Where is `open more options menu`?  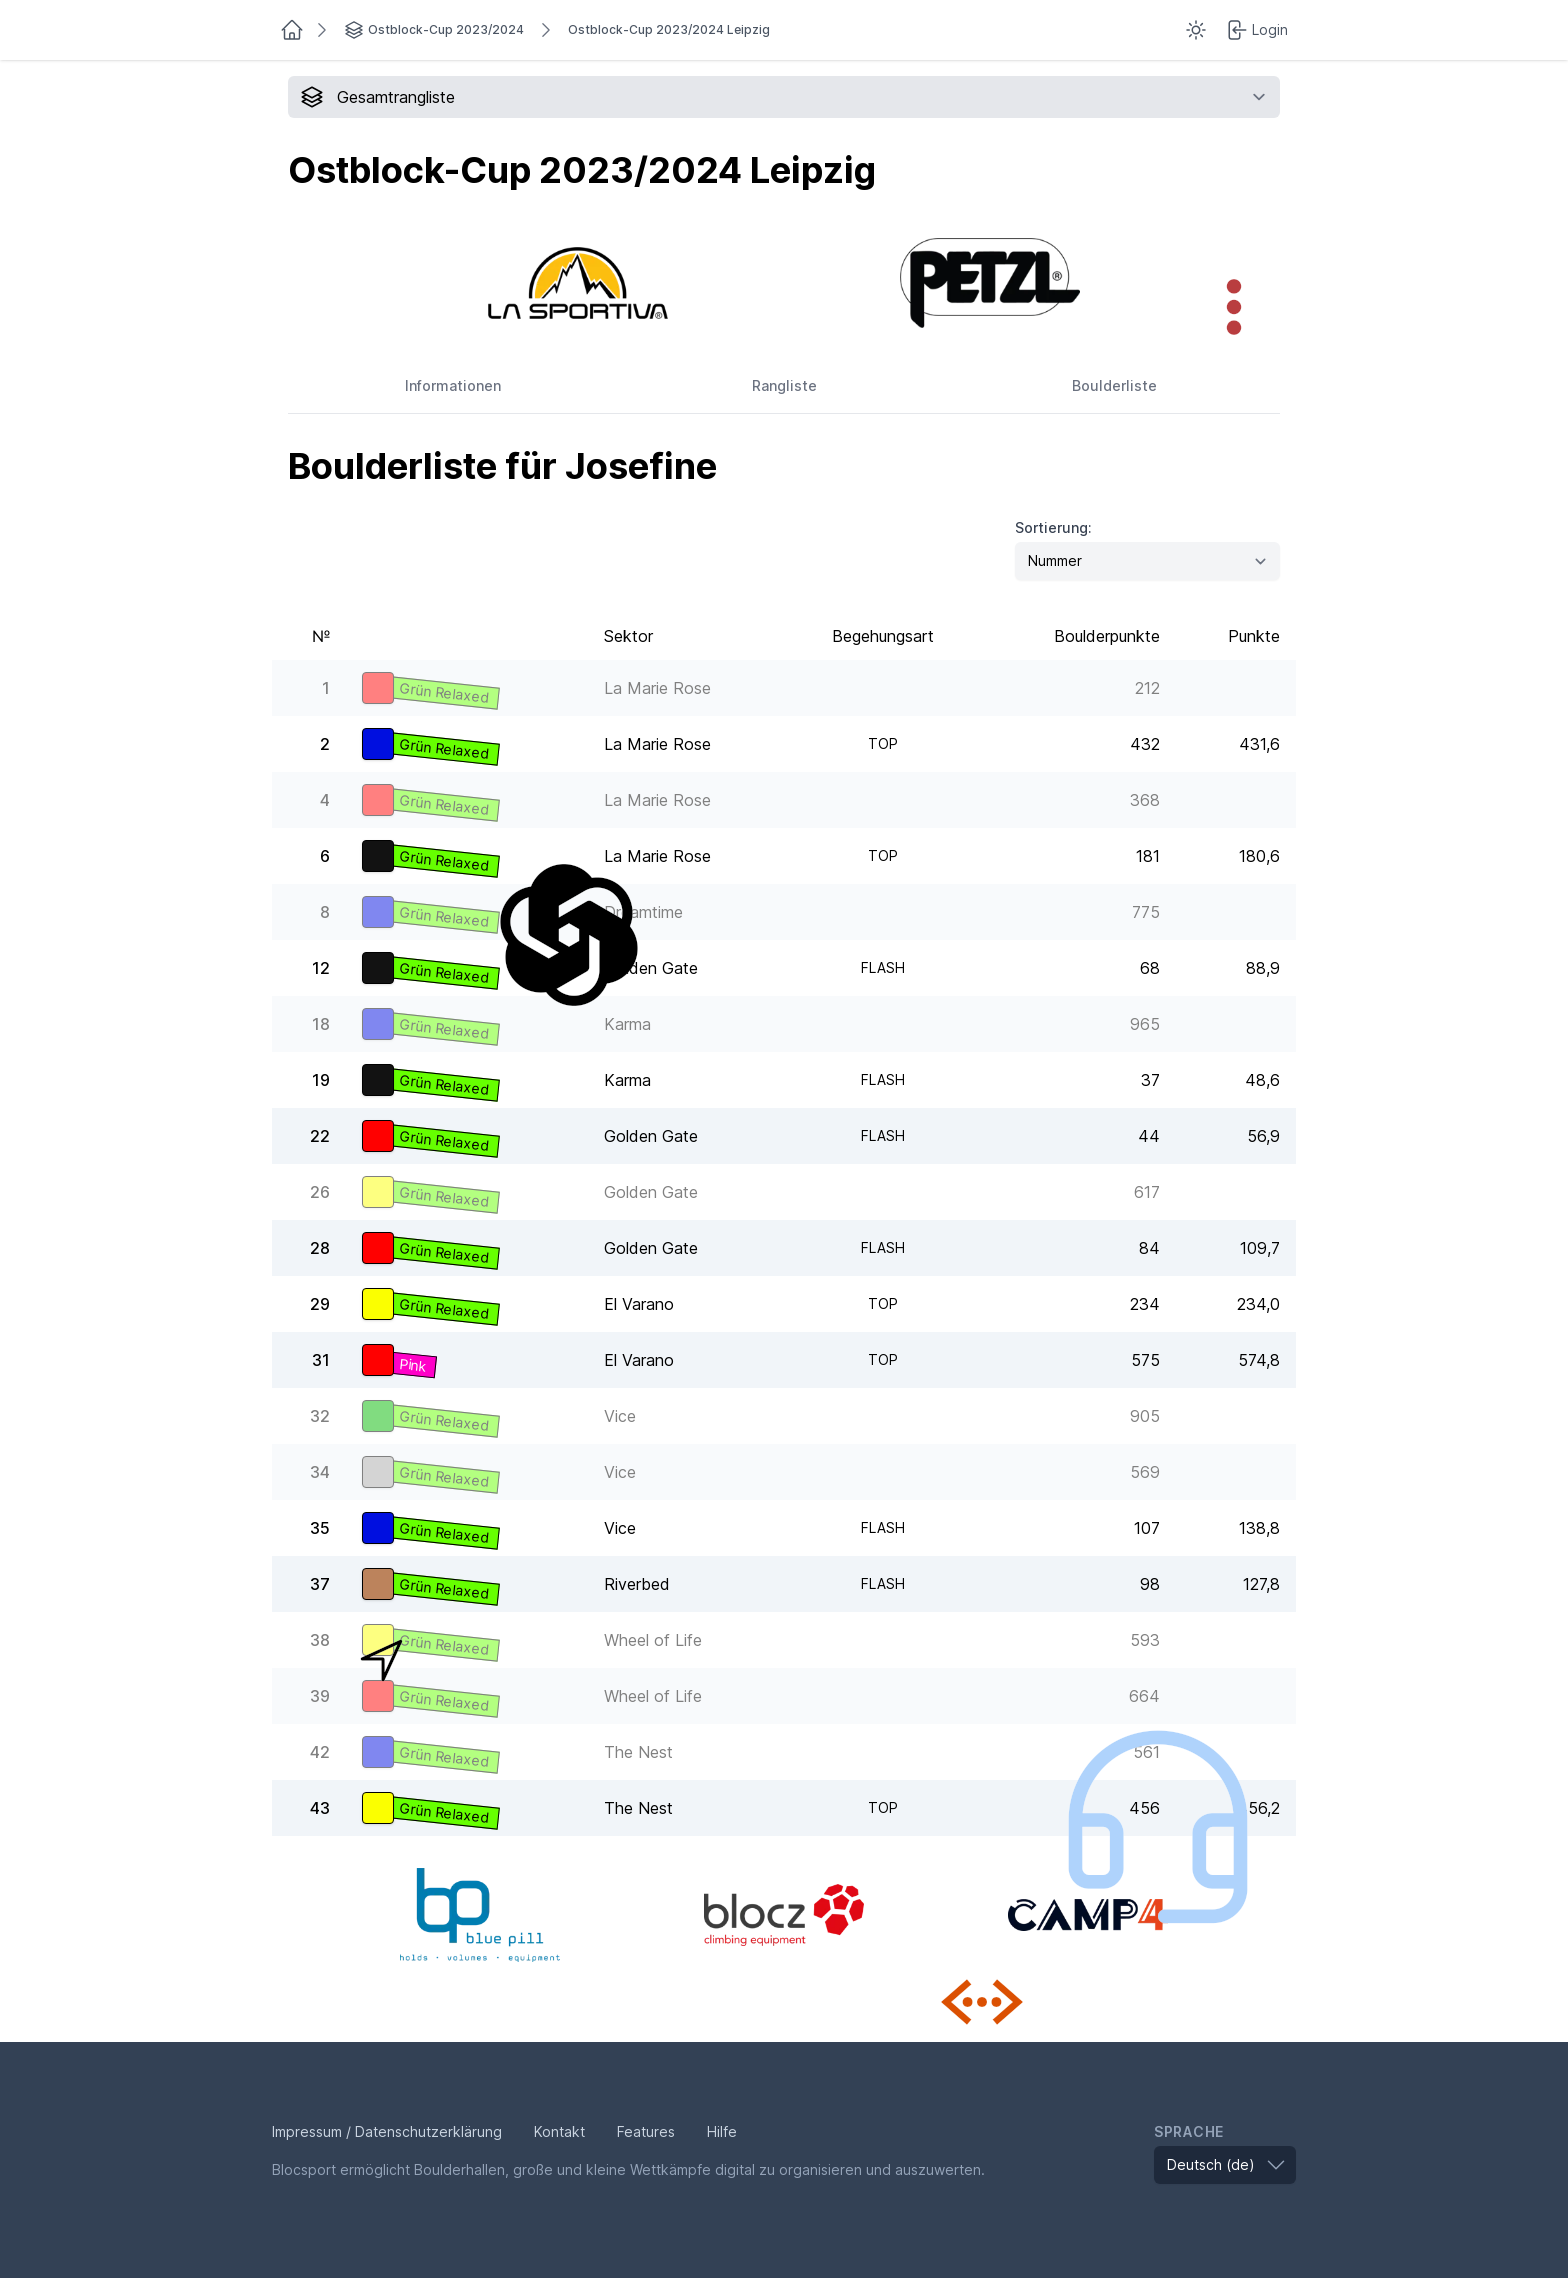 open more options menu is located at coordinates (1234, 307).